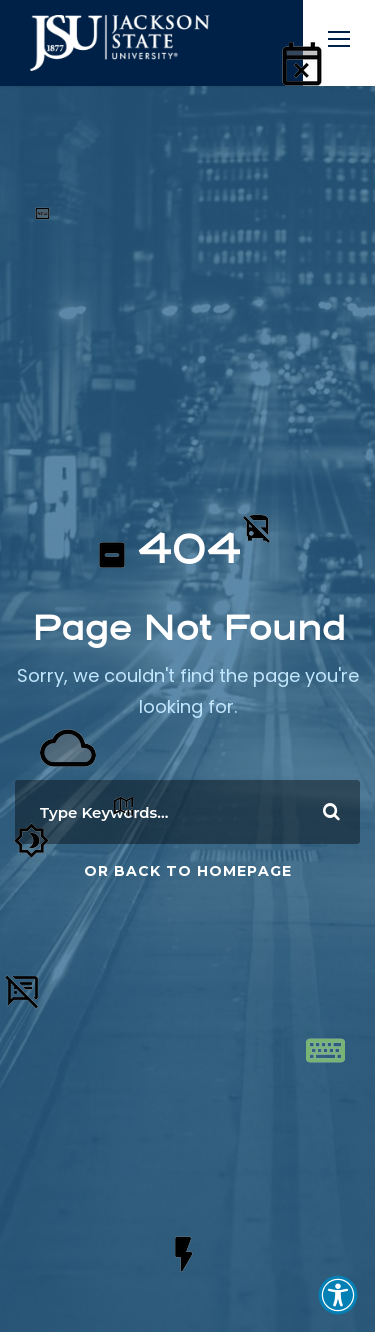 The height and width of the screenshot is (1332, 375). Describe the element at coordinates (42, 213) in the screenshot. I see `indicates new content or recently added items` at that location.